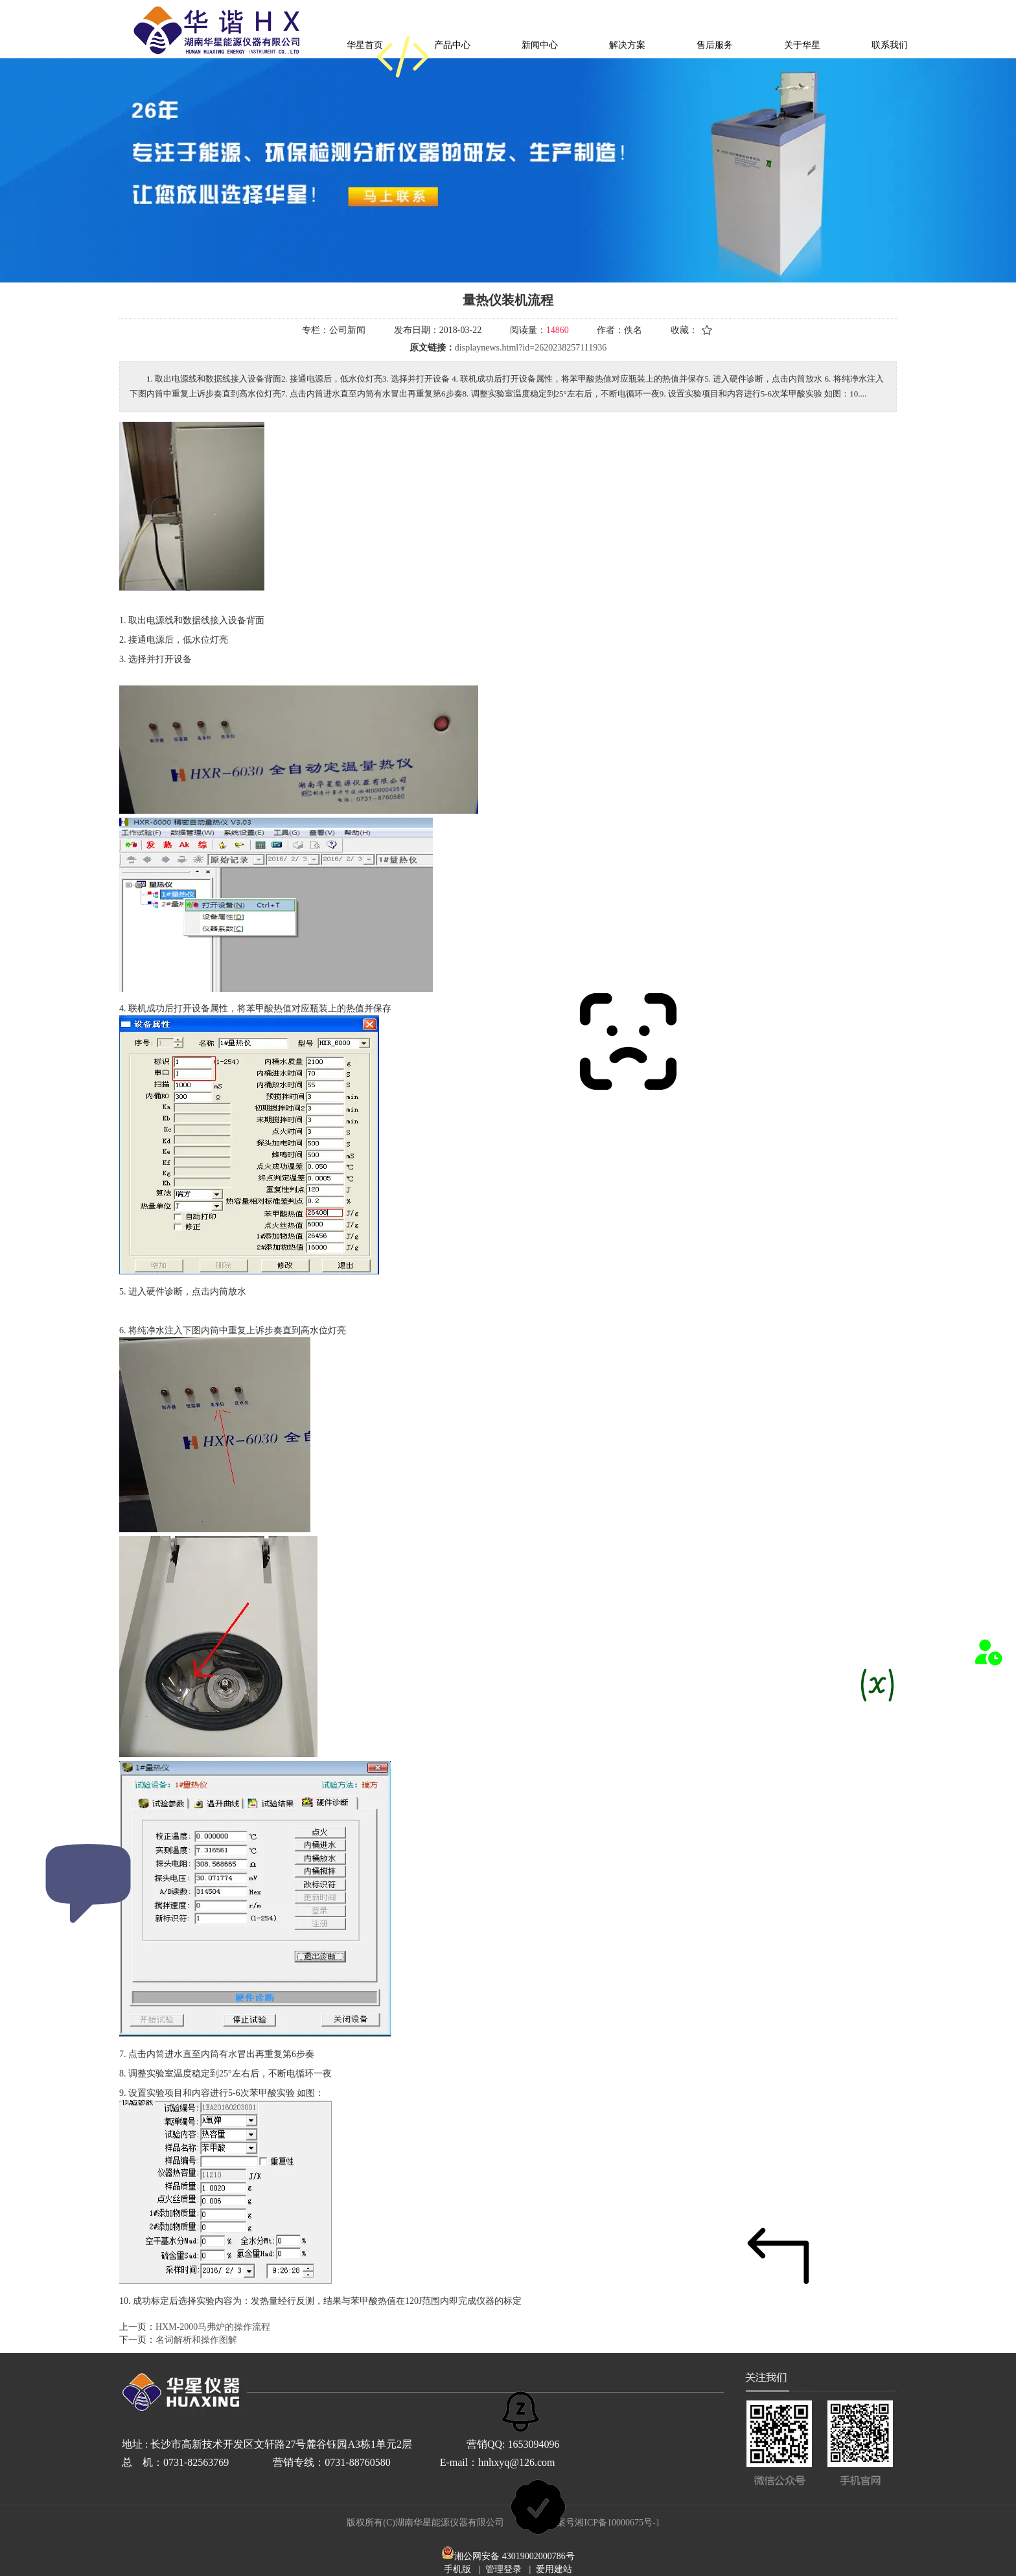 This screenshot has height=2576, width=1016. I want to click on view or edit source code, so click(402, 56).